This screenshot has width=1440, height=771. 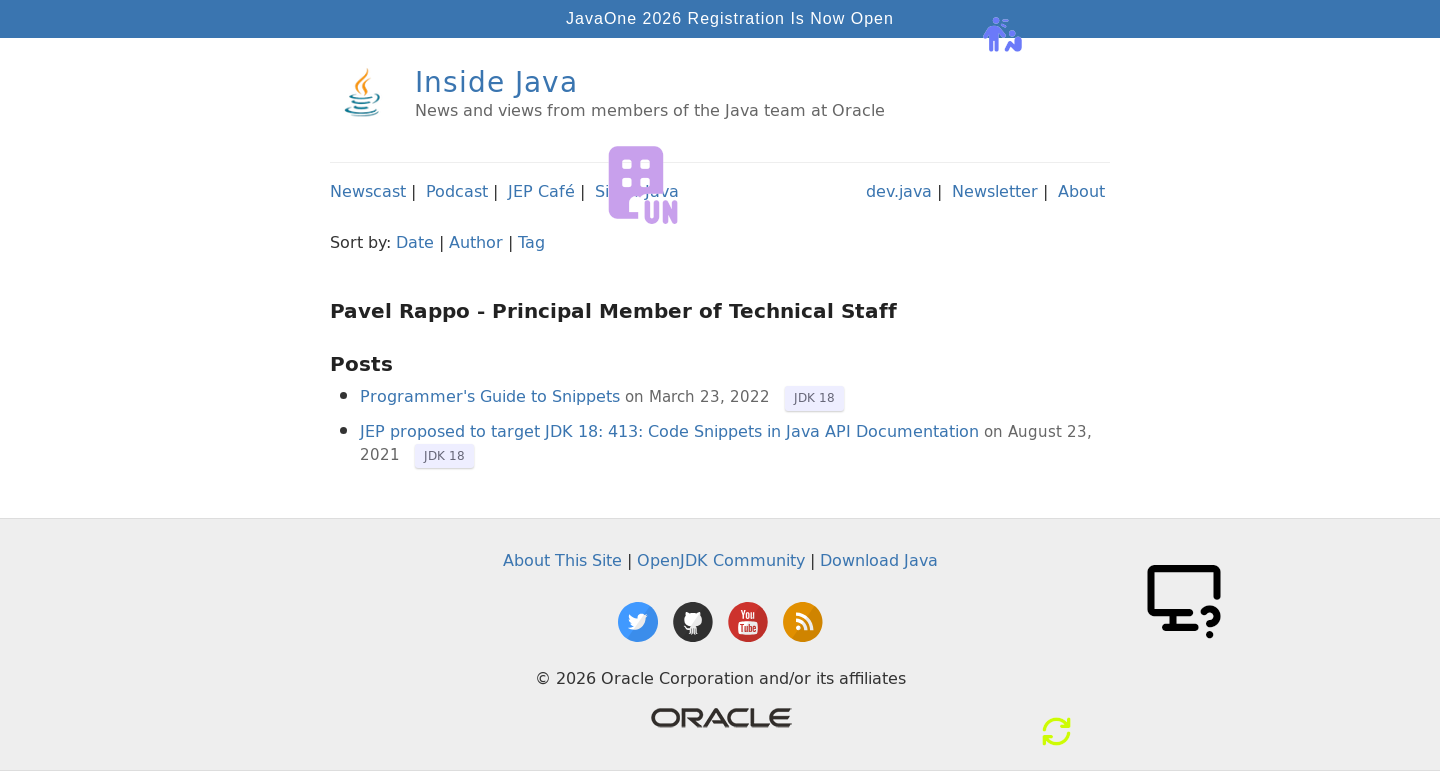 What do you see at coordinates (1184, 598) in the screenshot?
I see `get help with desktop or computer settings` at bounding box center [1184, 598].